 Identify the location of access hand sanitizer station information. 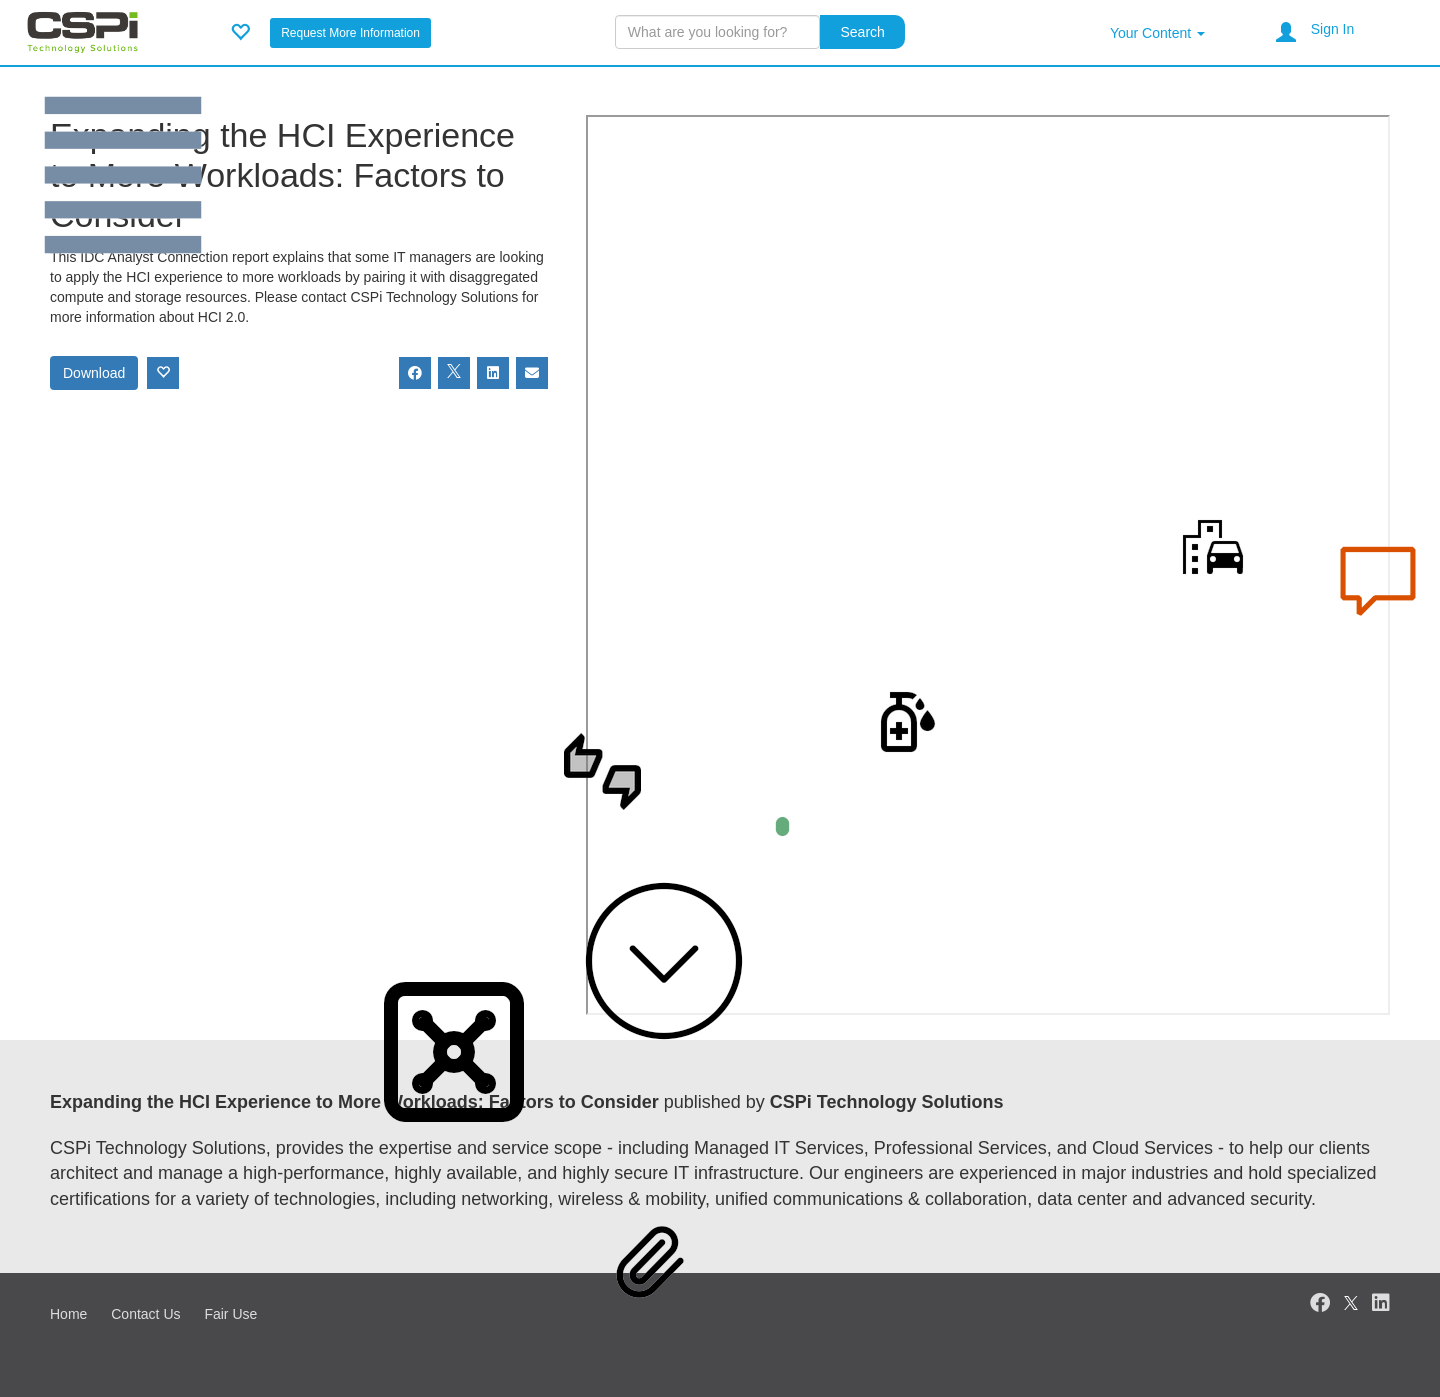
(905, 722).